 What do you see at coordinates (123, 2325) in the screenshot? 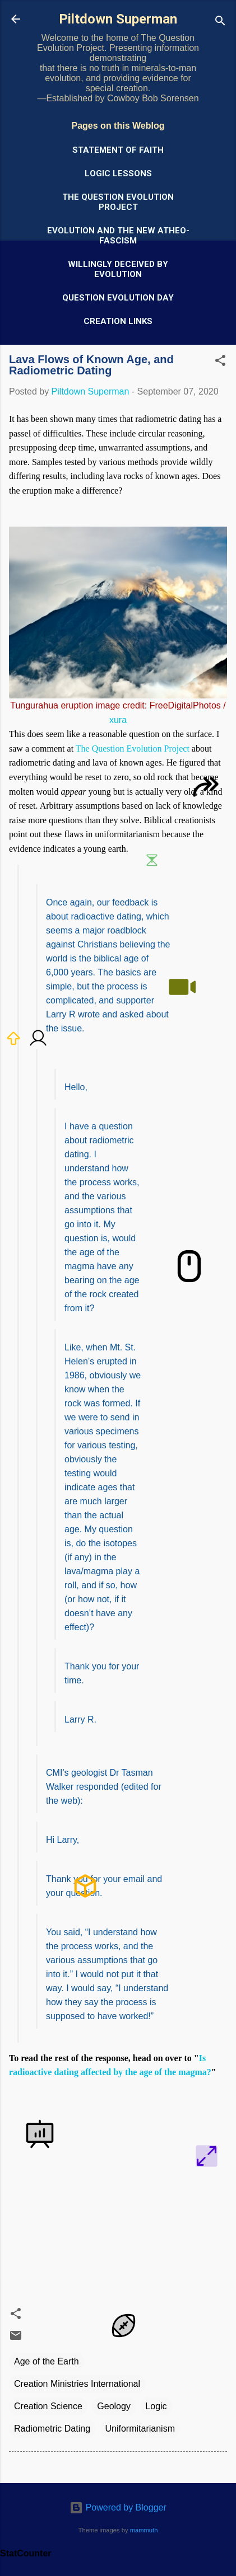
I see `view football scores or updates` at bounding box center [123, 2325].